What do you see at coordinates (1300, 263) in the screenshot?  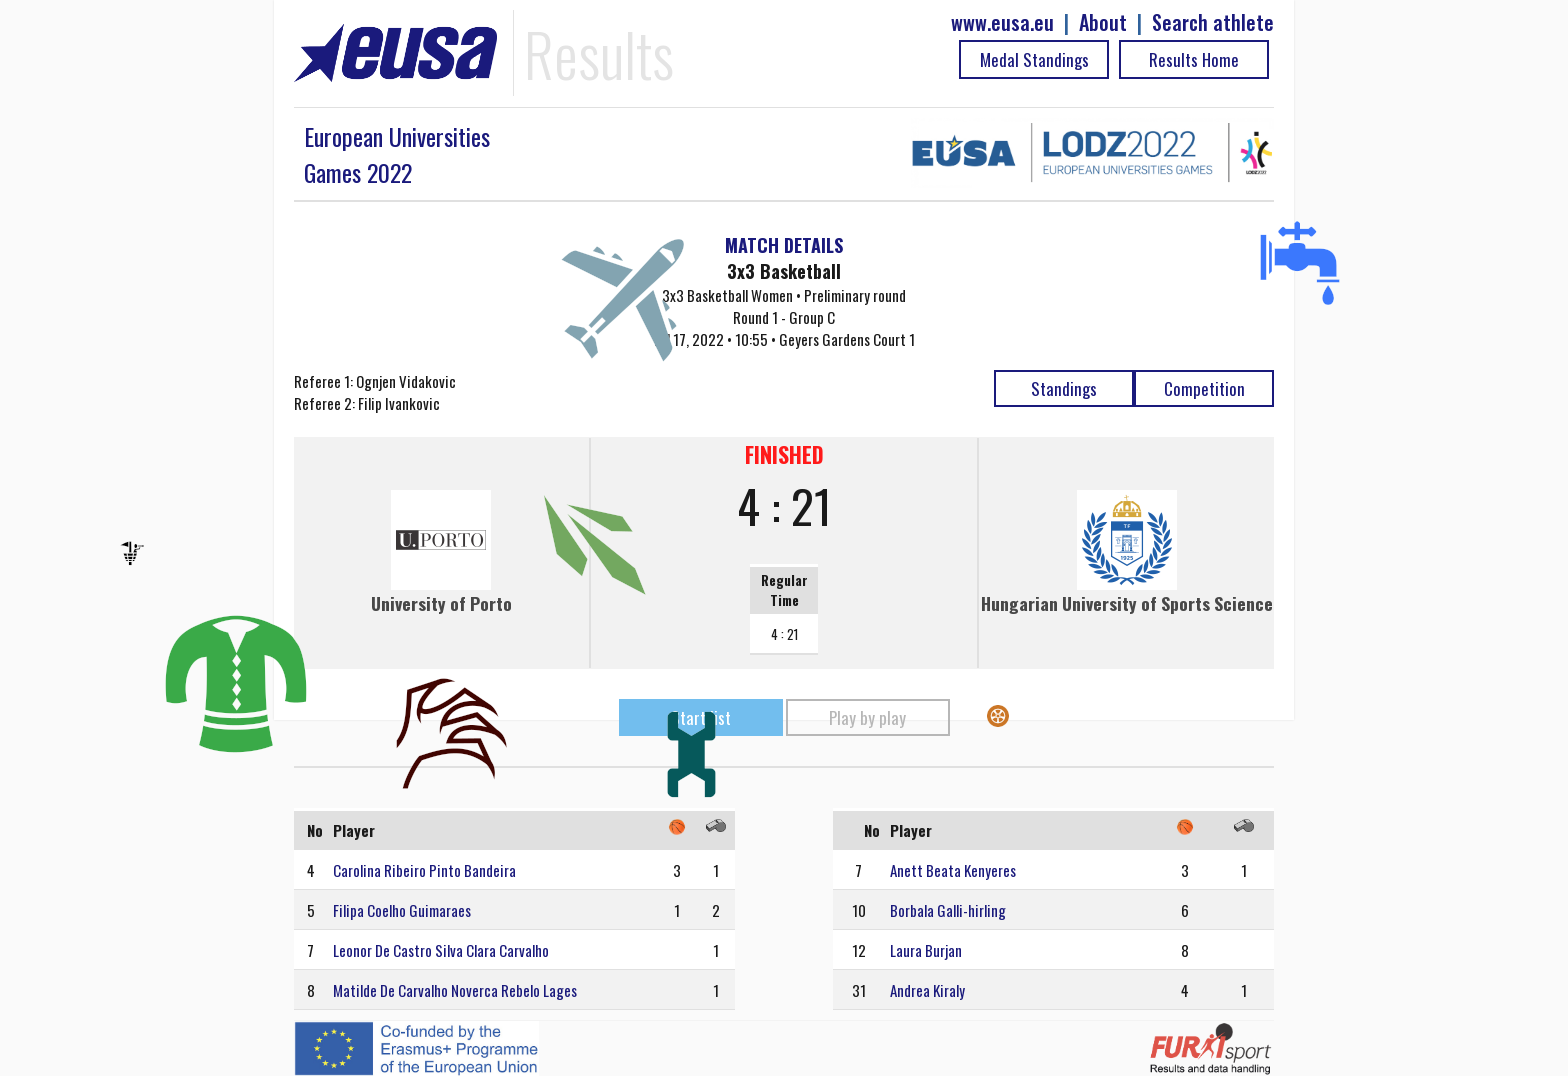 I see `water utility or plumbing settings` at bounding box center [1300, 263].